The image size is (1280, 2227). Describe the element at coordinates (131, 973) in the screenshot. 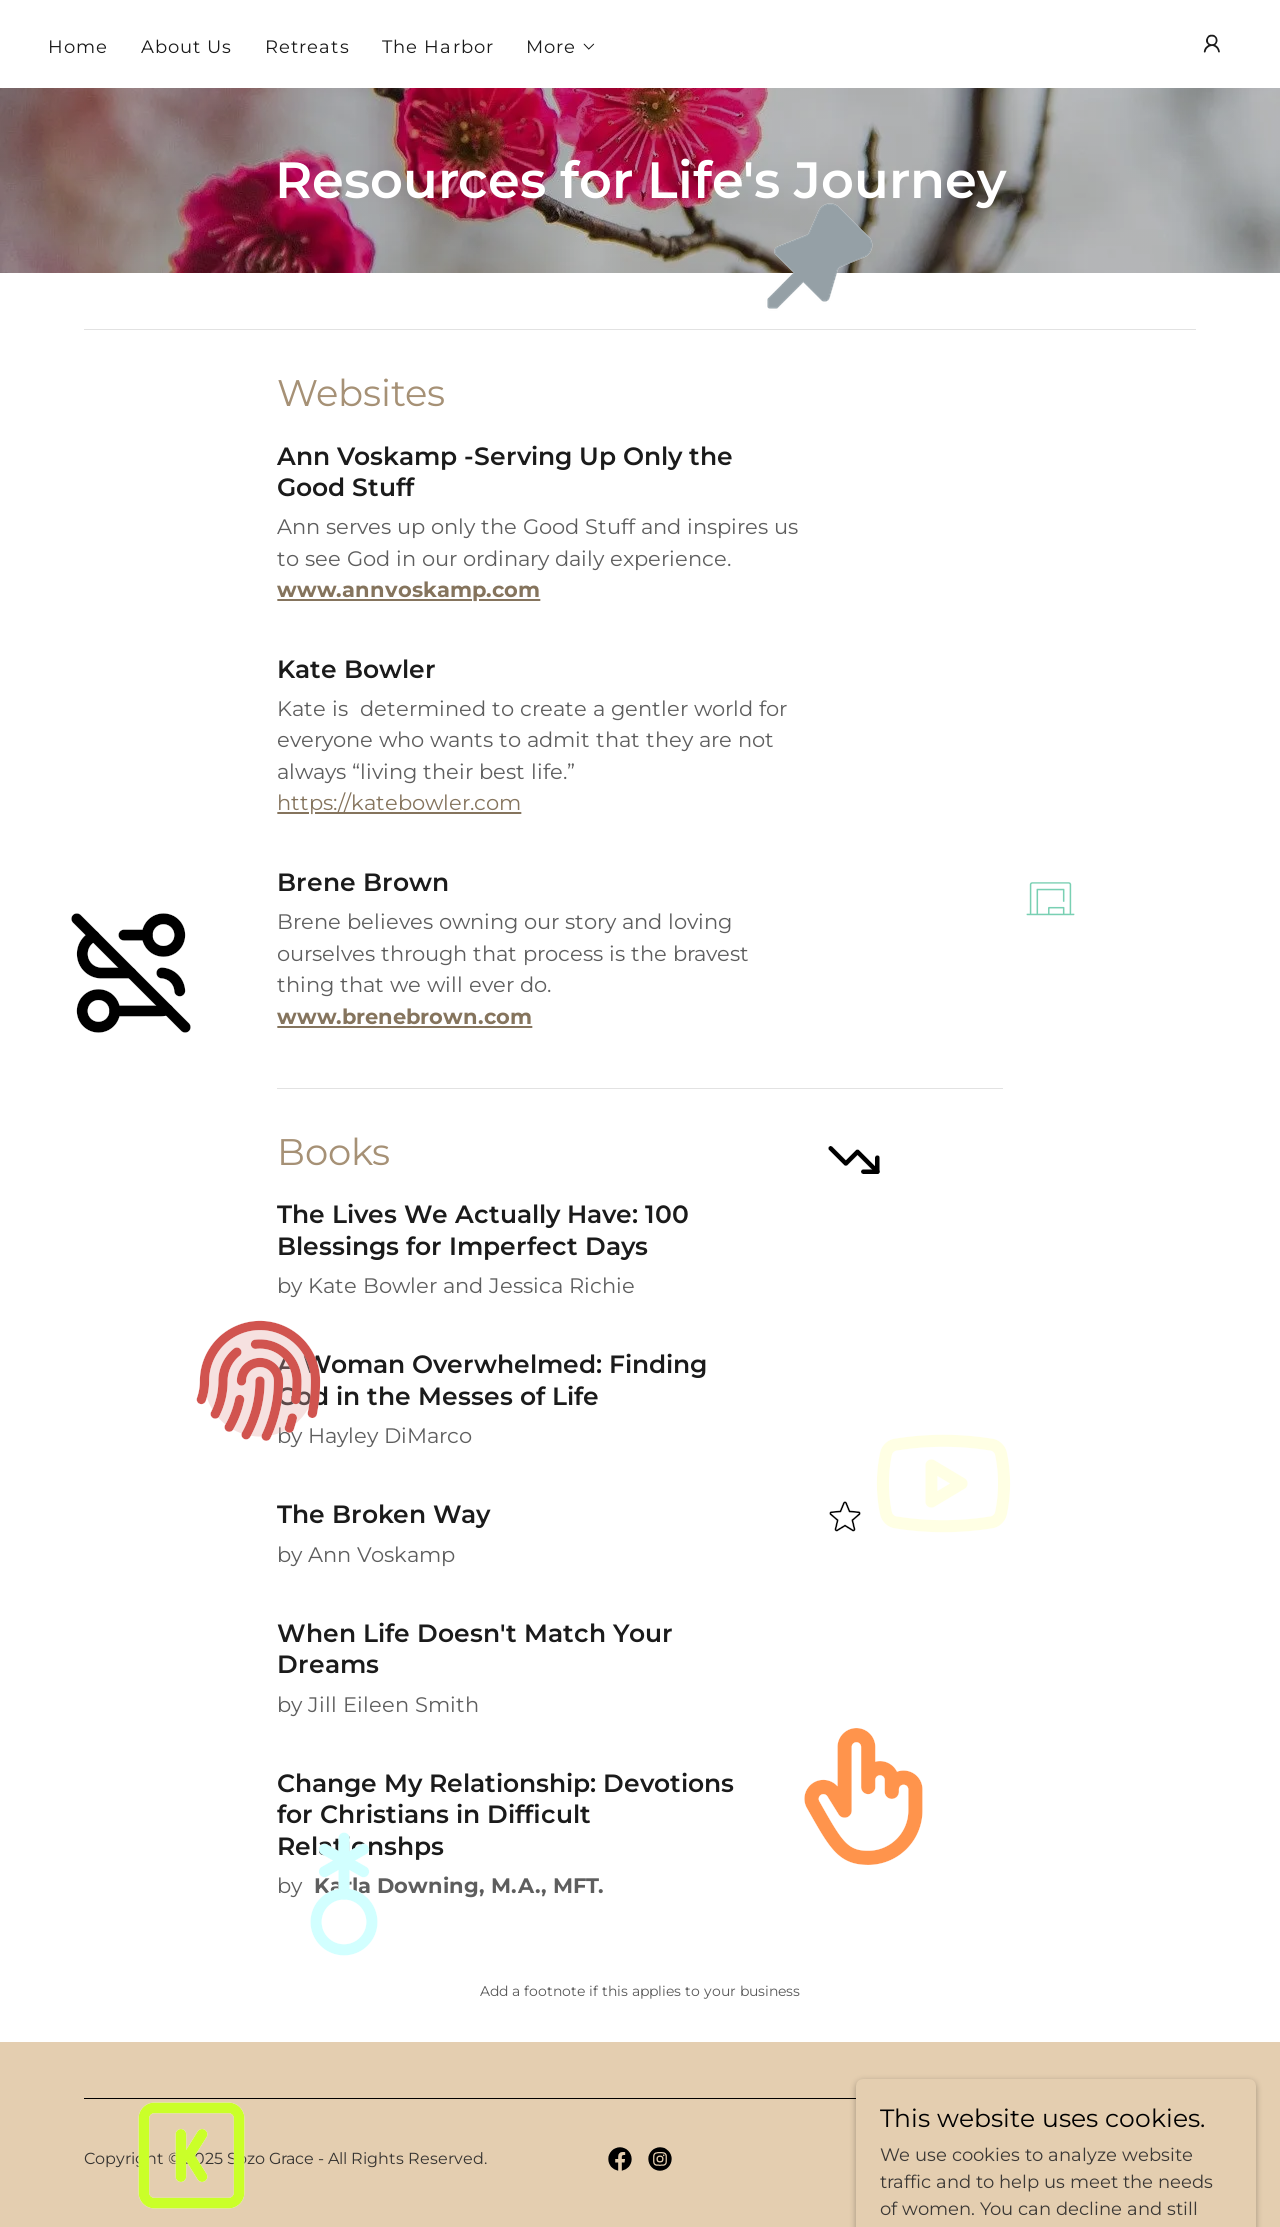

I see `disable route navigation` at that location.